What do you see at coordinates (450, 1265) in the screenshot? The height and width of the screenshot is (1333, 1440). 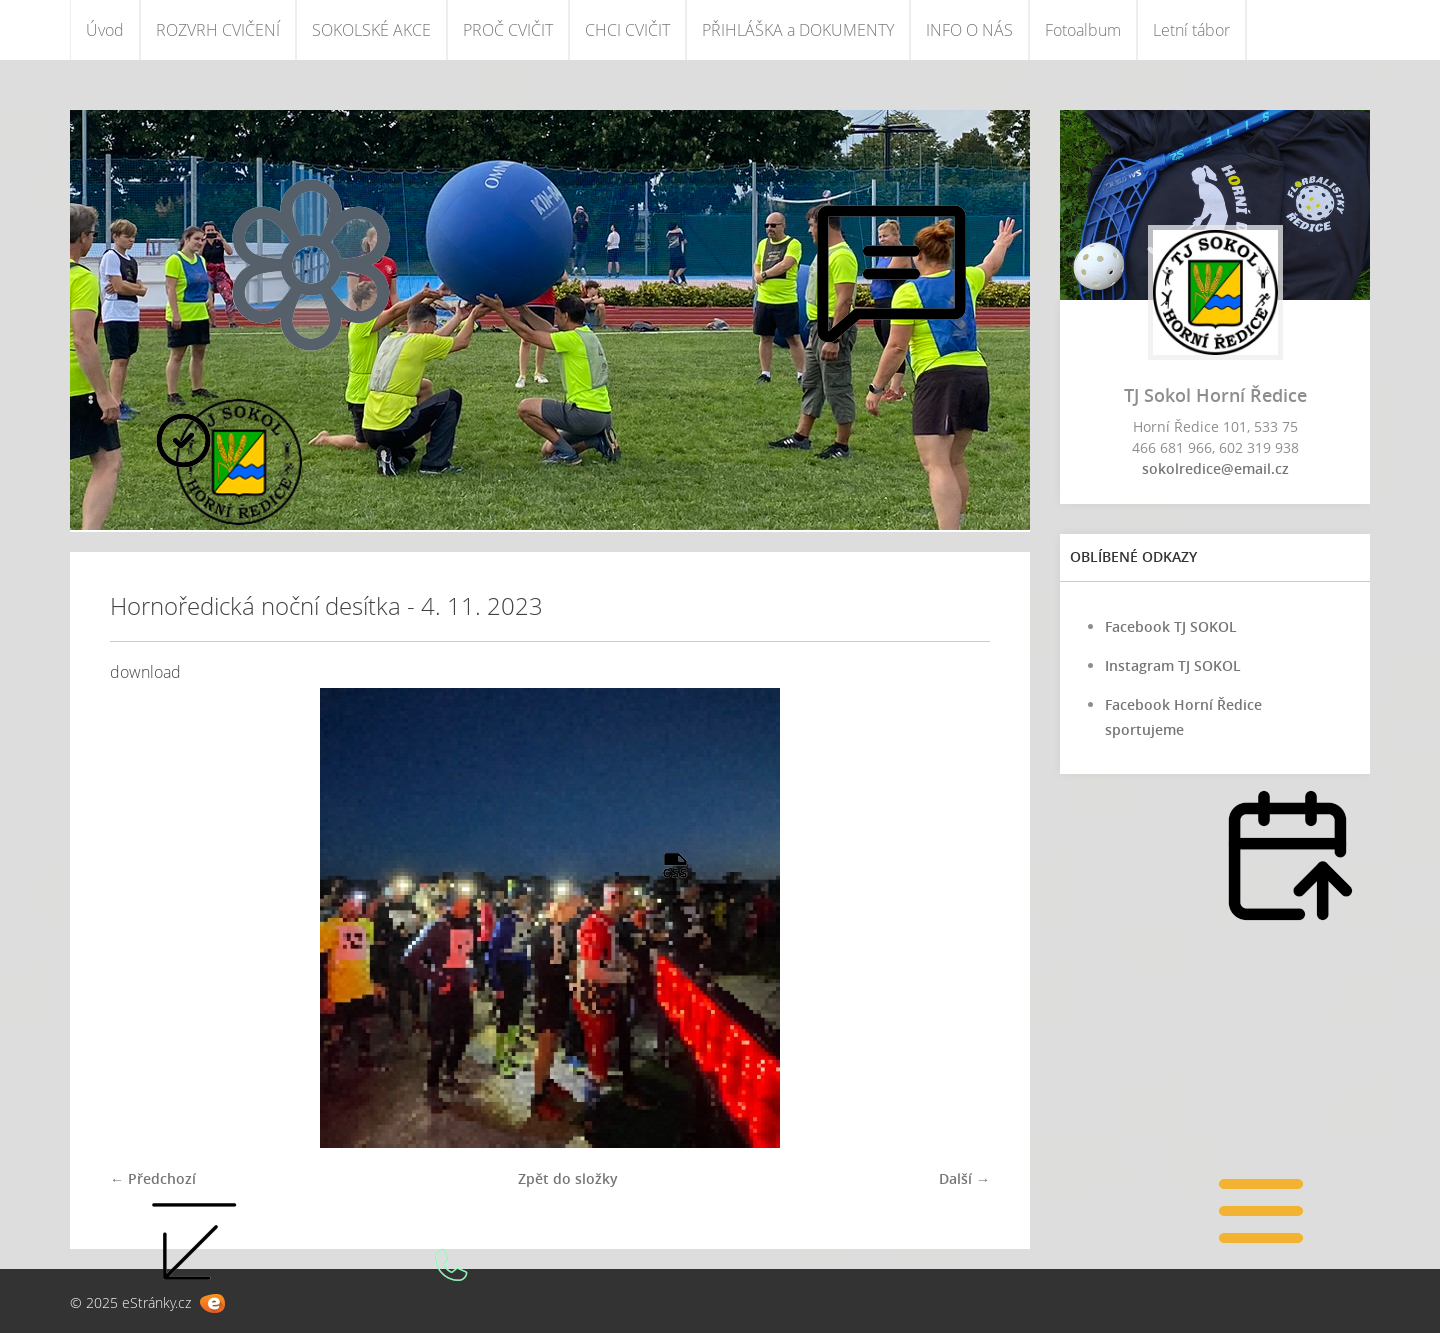 I see `make a phone call` at bounding box center [450, 1265].